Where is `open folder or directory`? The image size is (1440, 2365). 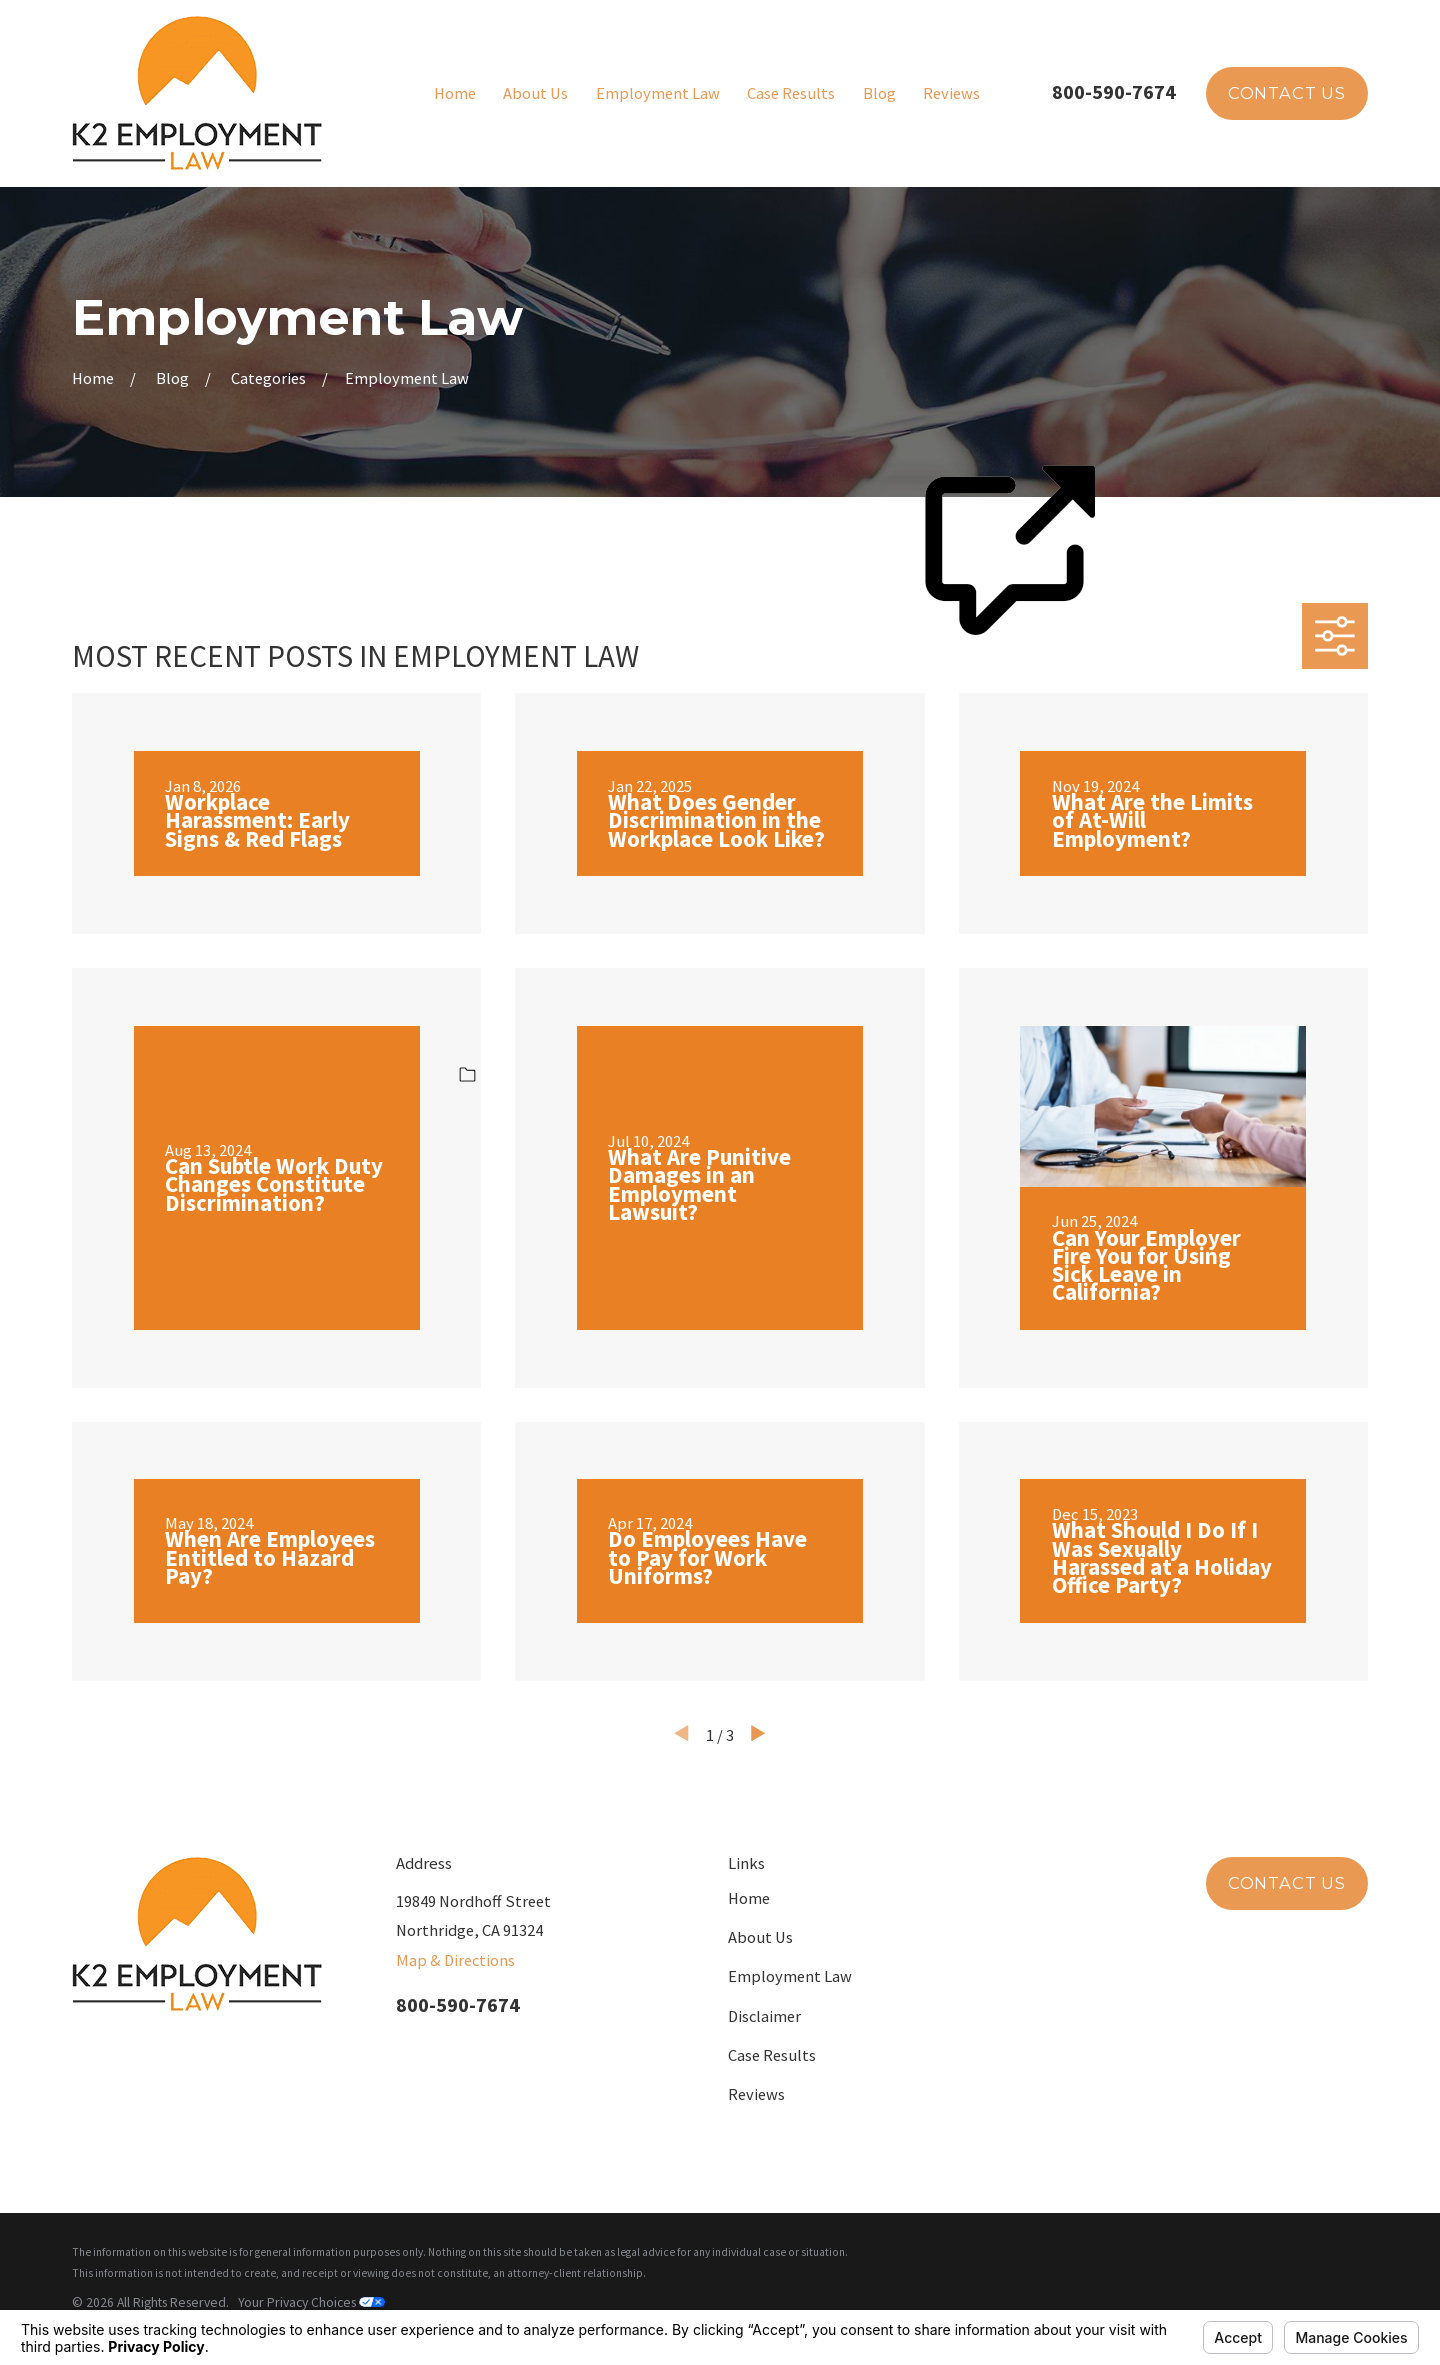
open folder or directory is located at coordinates (467, 1074).